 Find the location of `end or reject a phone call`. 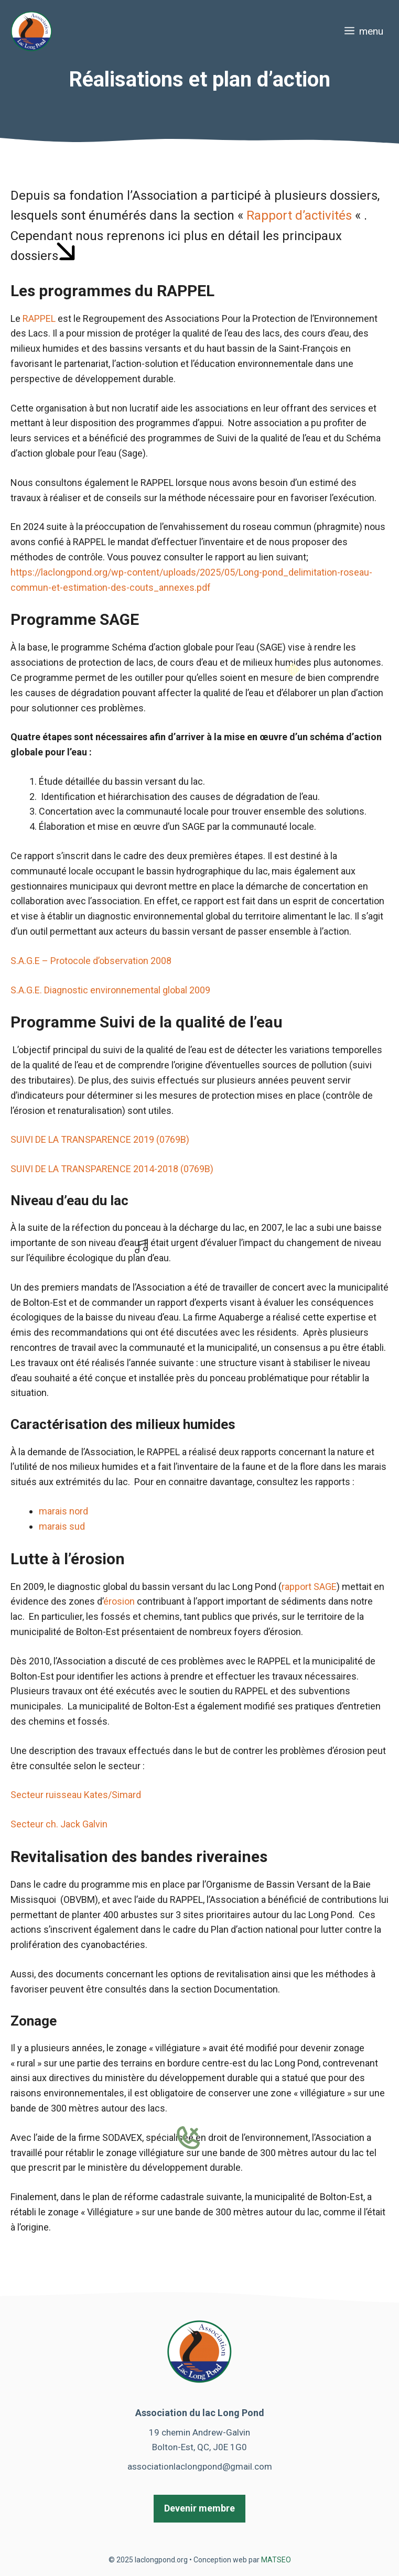

end or reject a phone call is located at coordinates (189, 2137).